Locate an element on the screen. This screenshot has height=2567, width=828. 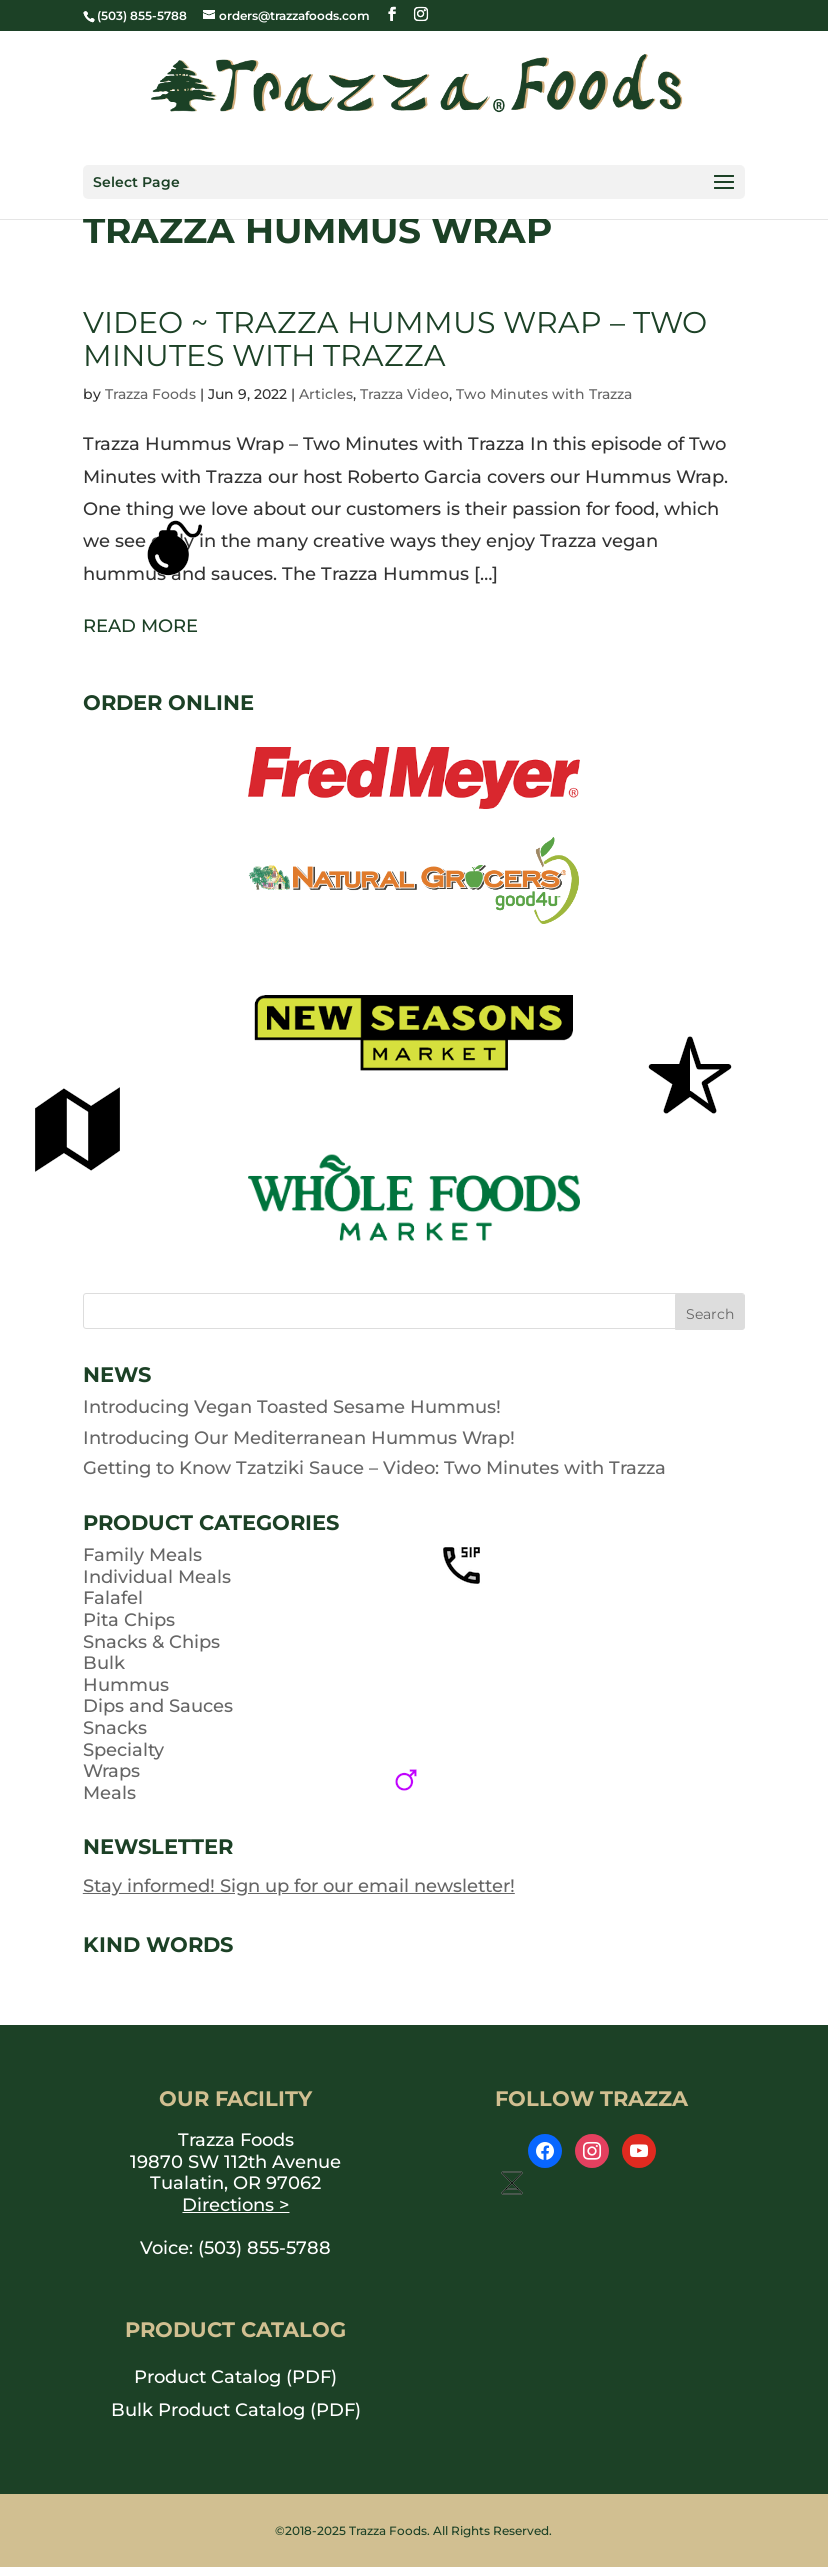
make a SIP (internet-based) phone call is located at coordinates (461, 1565).